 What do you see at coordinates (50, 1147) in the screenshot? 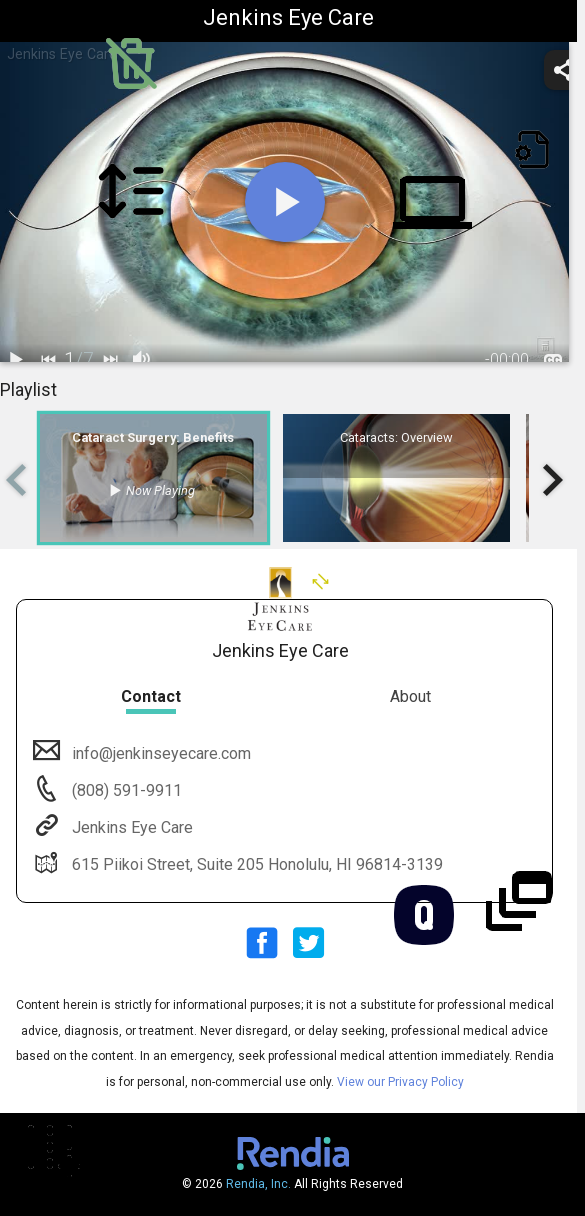
I see `add a new road to the map` at bounding box center [50, 1147].